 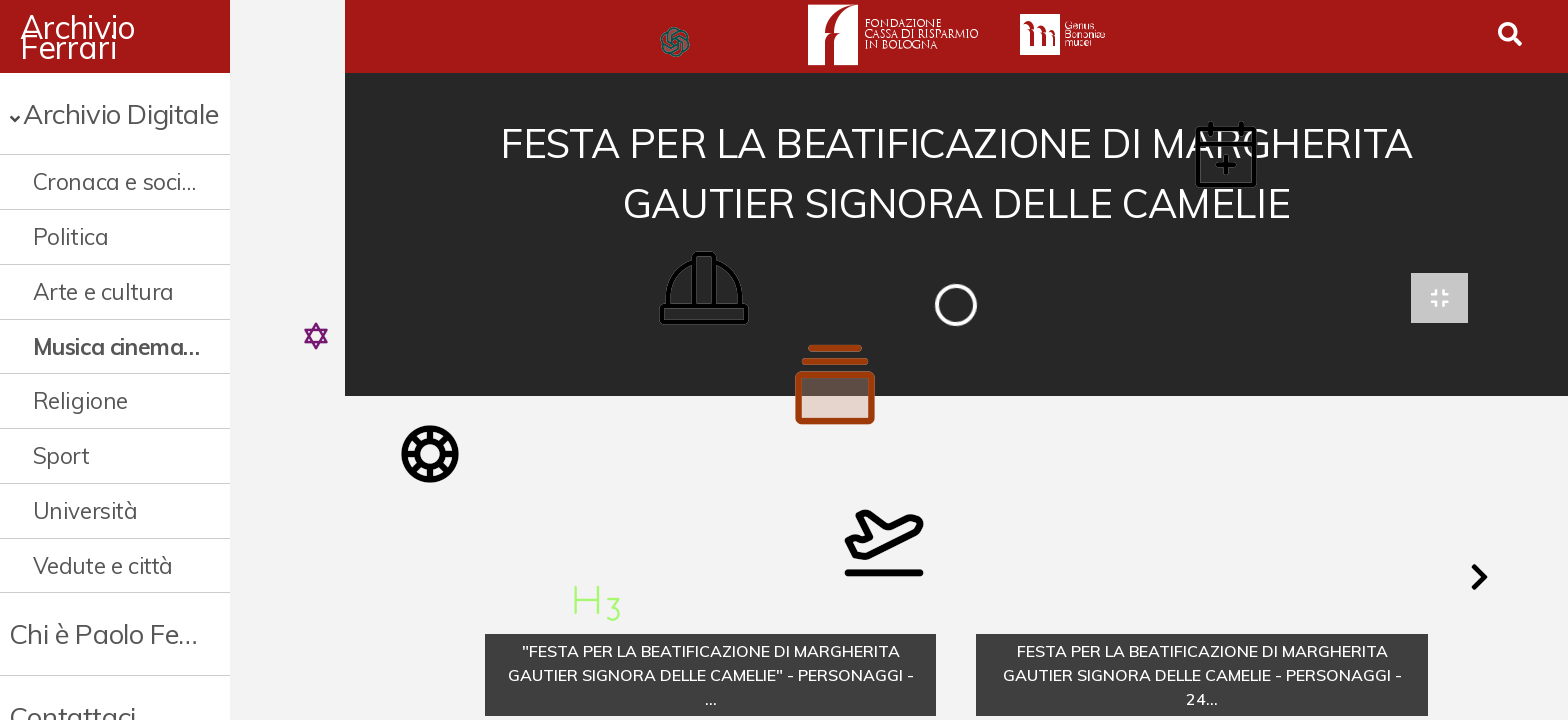 What do you see at coordinates (430, 454) in the screenshot?
I see `access casino or gambling features` at bounding box center [430, 454].